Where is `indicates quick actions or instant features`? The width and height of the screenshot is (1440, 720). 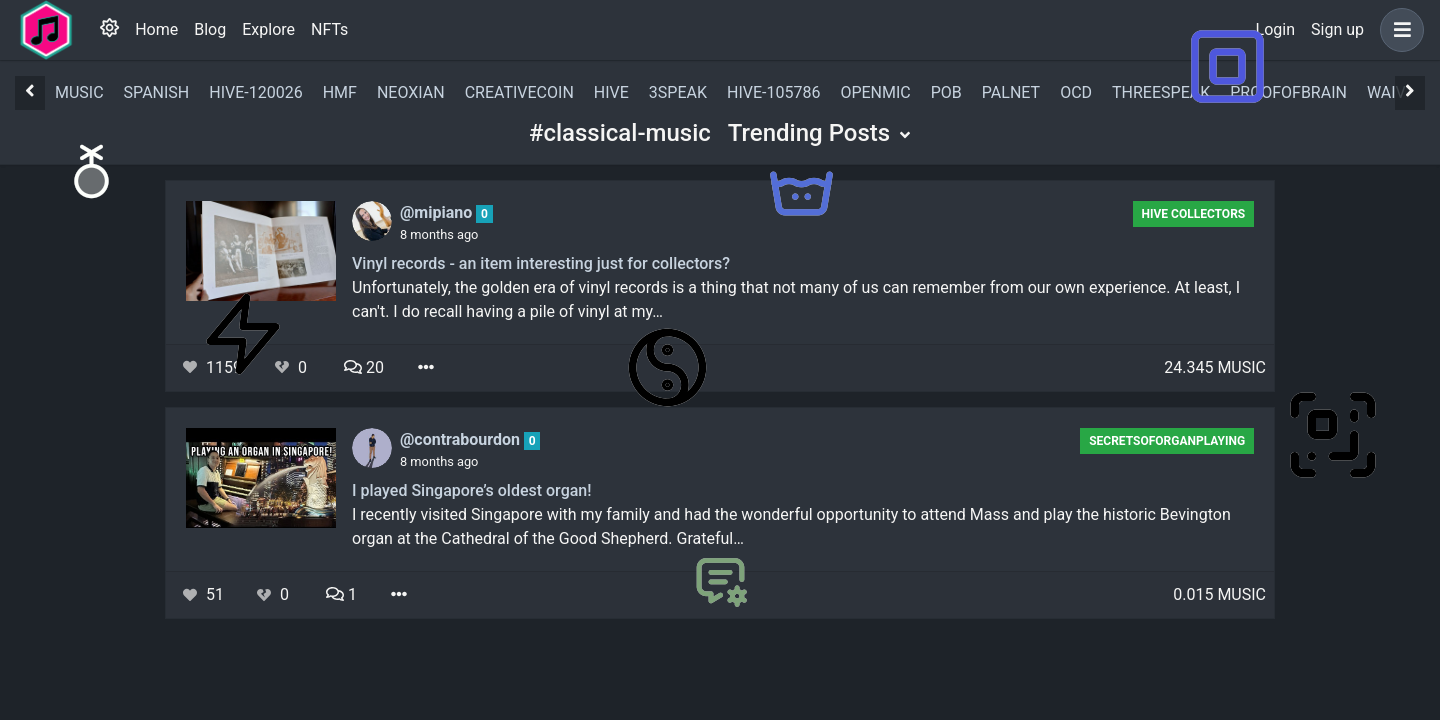 indicates quick actions or instant features is located at coordinates (243, 334).